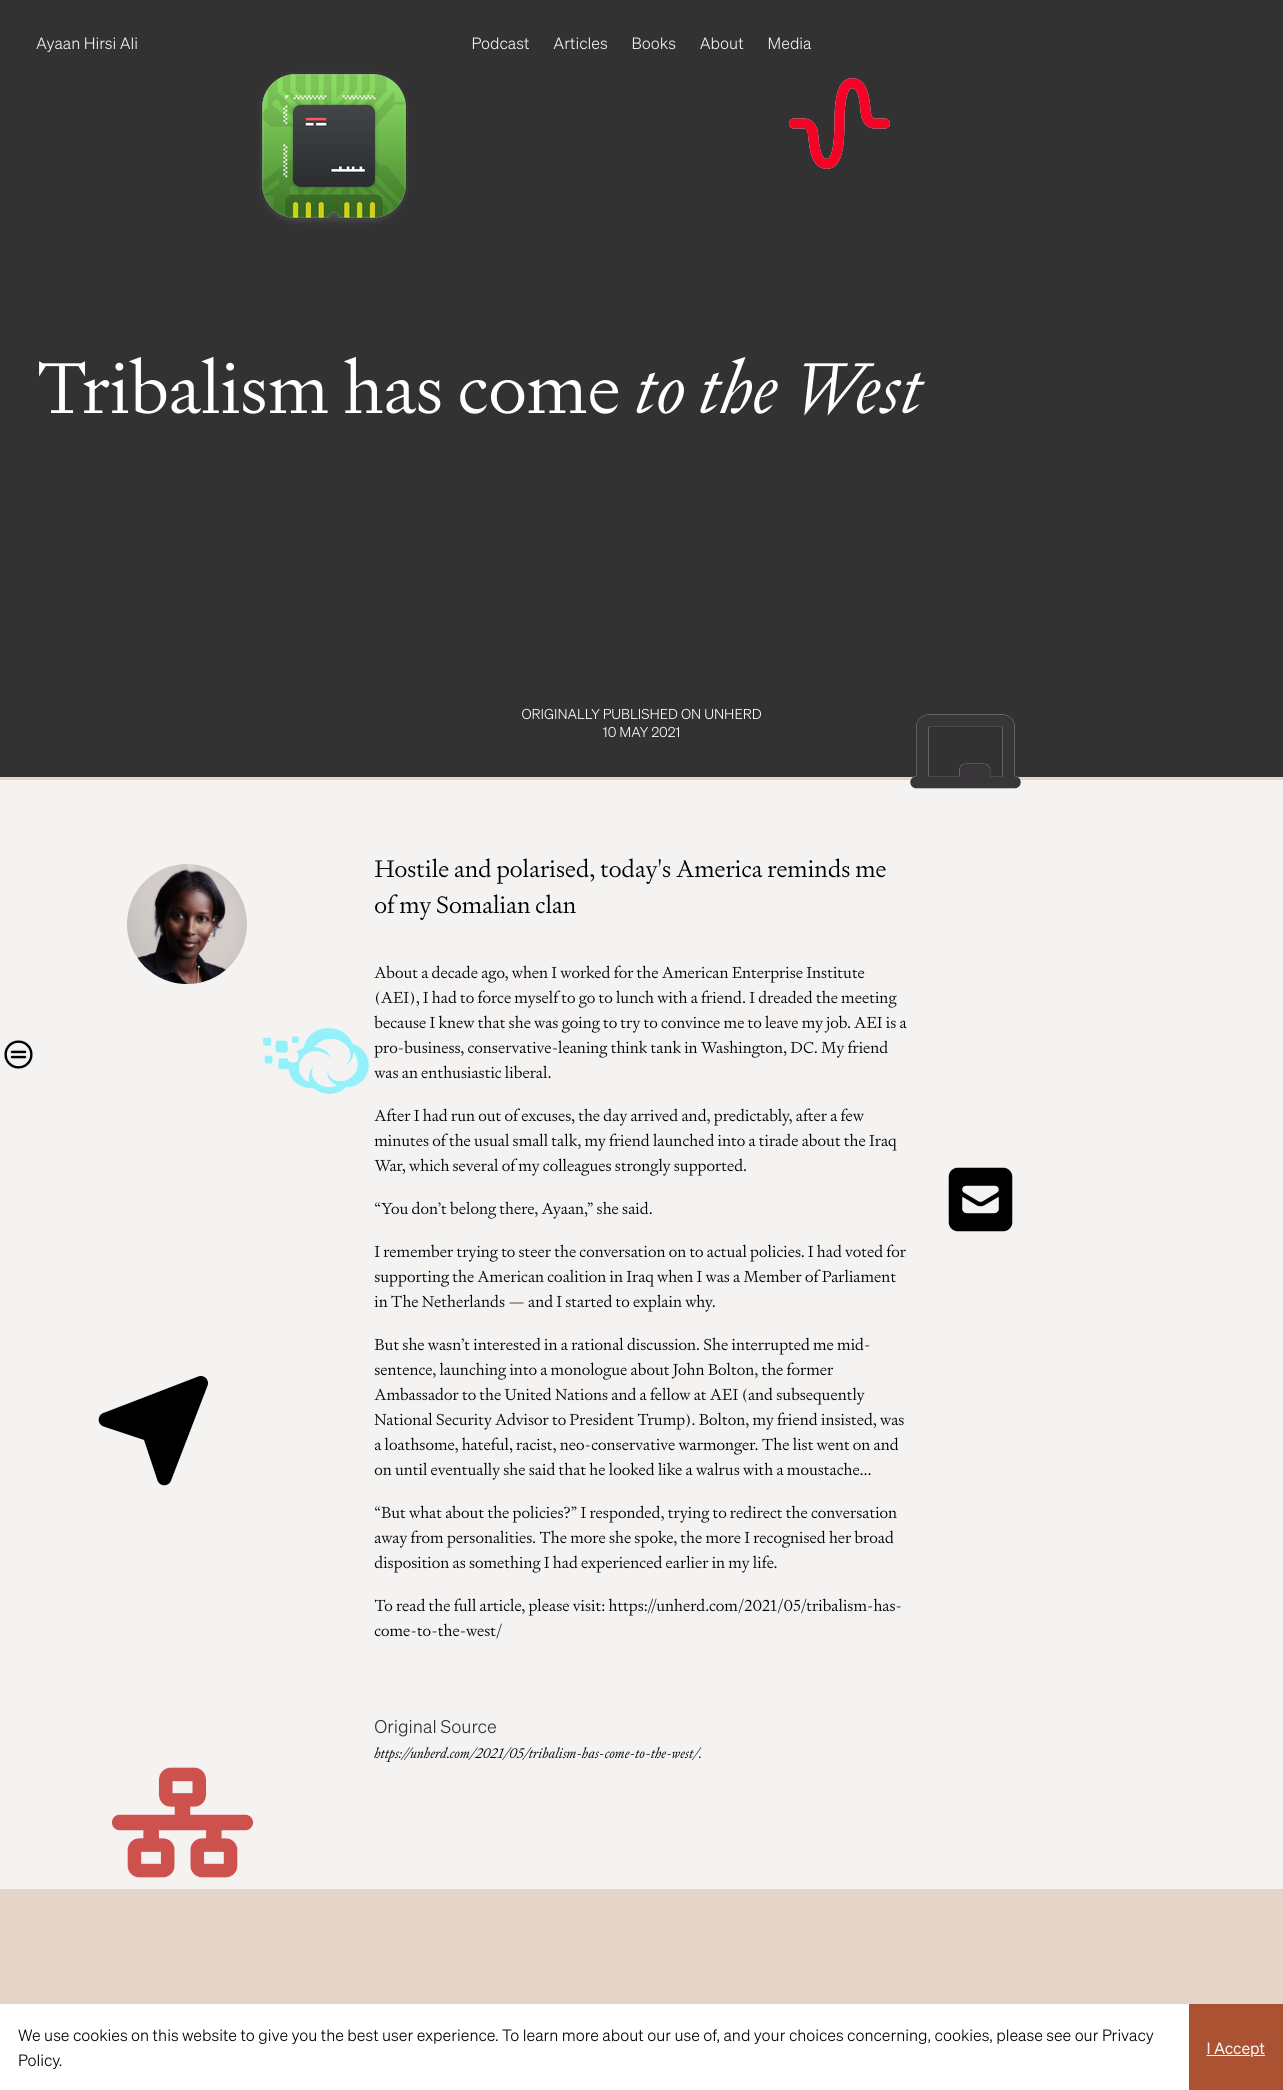 The width and height of the screenshot is (1283, 2090). I want to click on adjust audio or sound wave settings, so click(839, 123).